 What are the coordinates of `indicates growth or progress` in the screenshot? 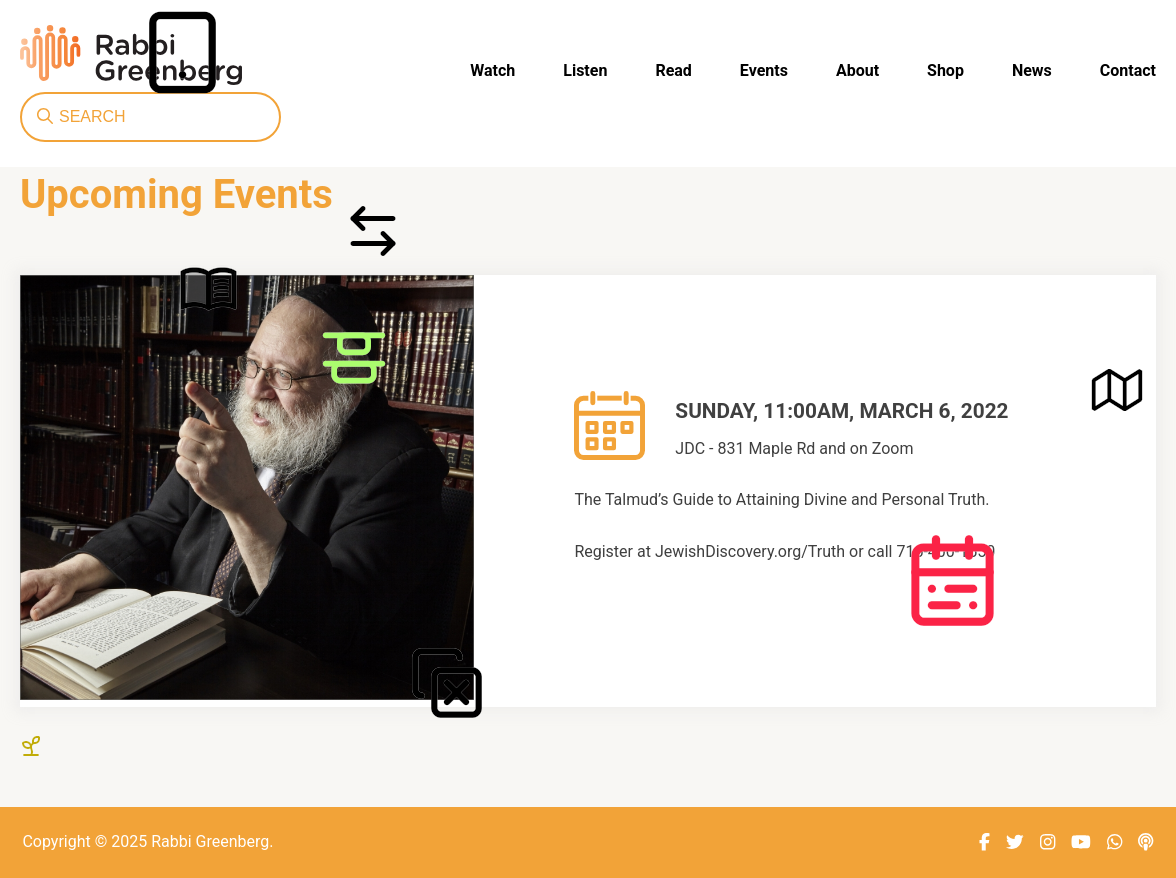 It's located at (31, 746).